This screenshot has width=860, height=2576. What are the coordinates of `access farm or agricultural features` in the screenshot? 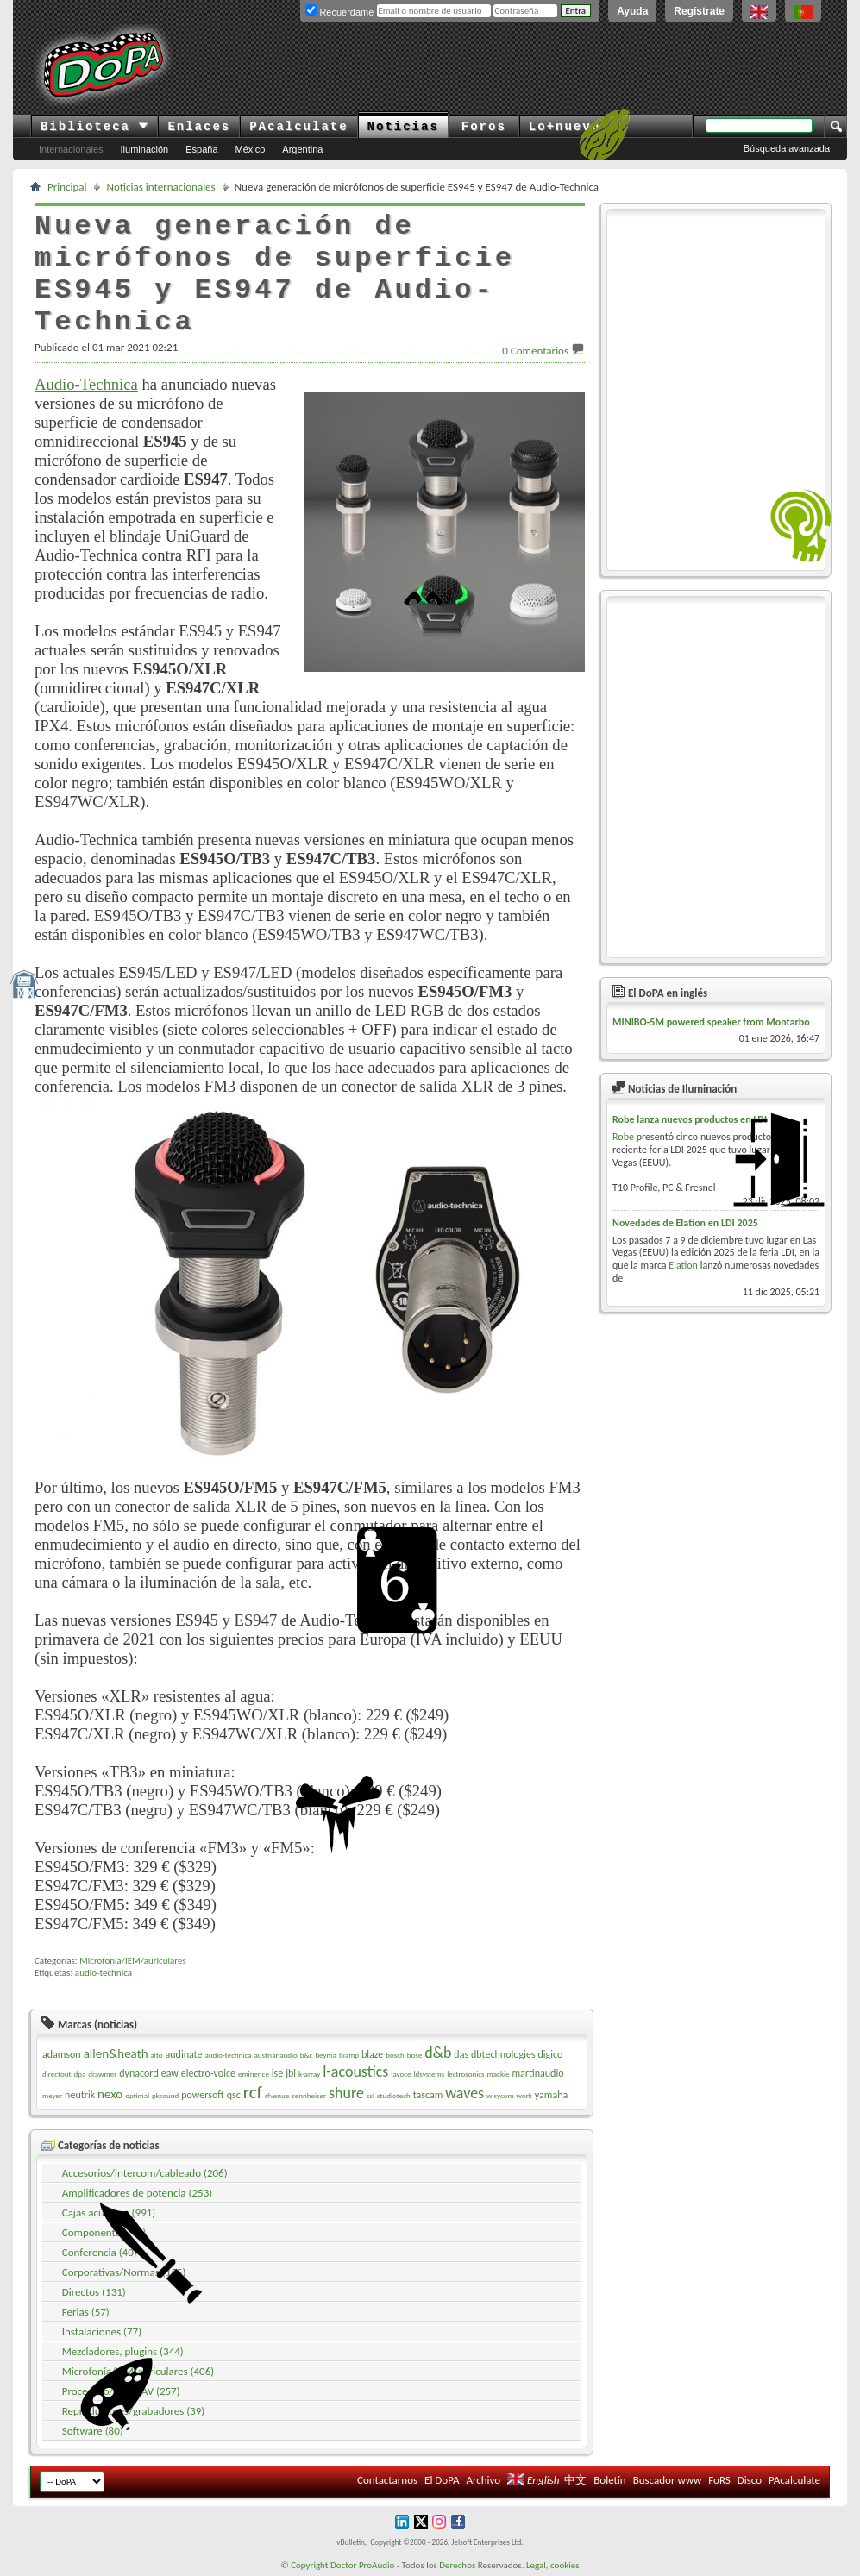 It's located at (24, 984).